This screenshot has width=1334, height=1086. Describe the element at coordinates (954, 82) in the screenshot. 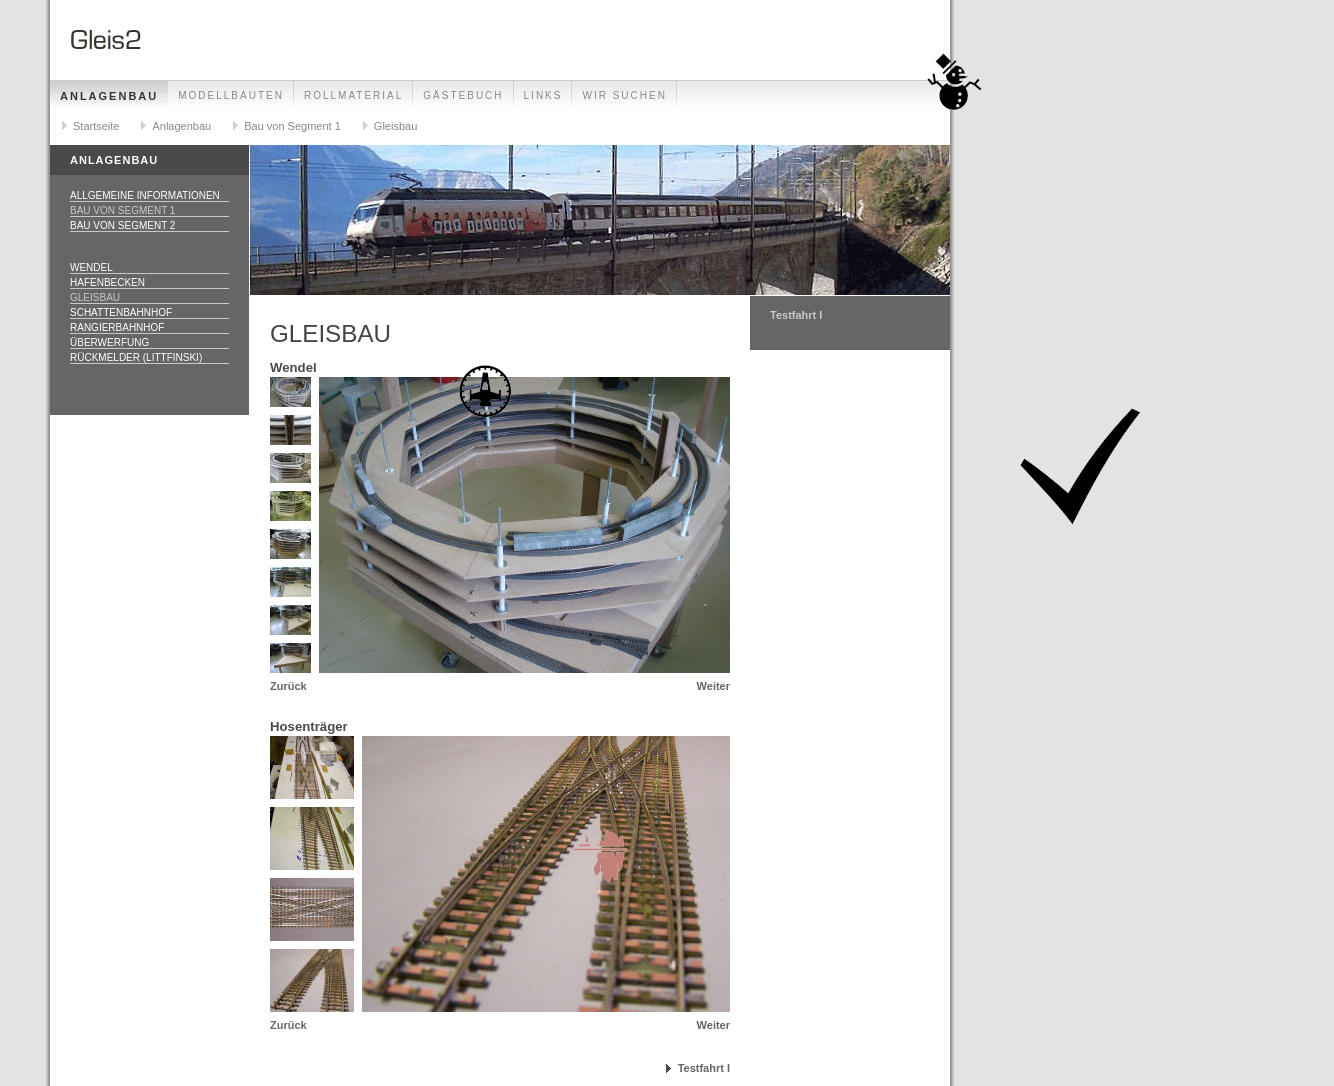

I see `winter or holiday-themed content` at that location.